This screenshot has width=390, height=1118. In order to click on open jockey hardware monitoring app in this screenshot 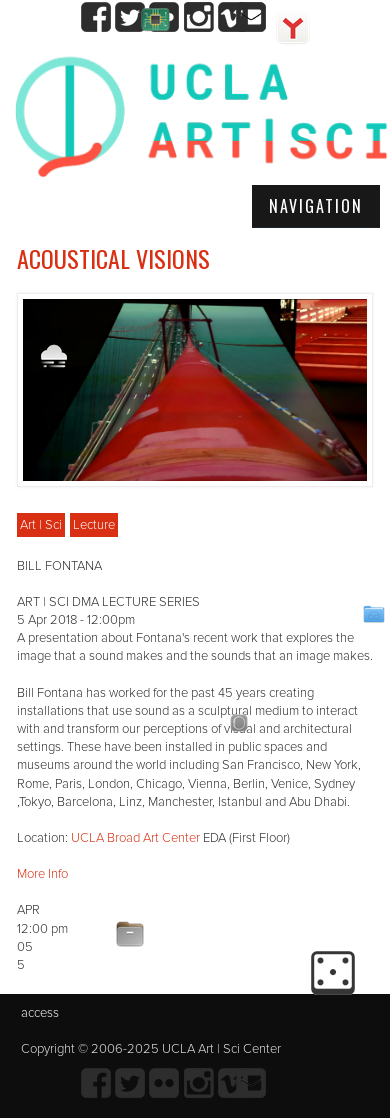, I will do `click(155, 19)`.